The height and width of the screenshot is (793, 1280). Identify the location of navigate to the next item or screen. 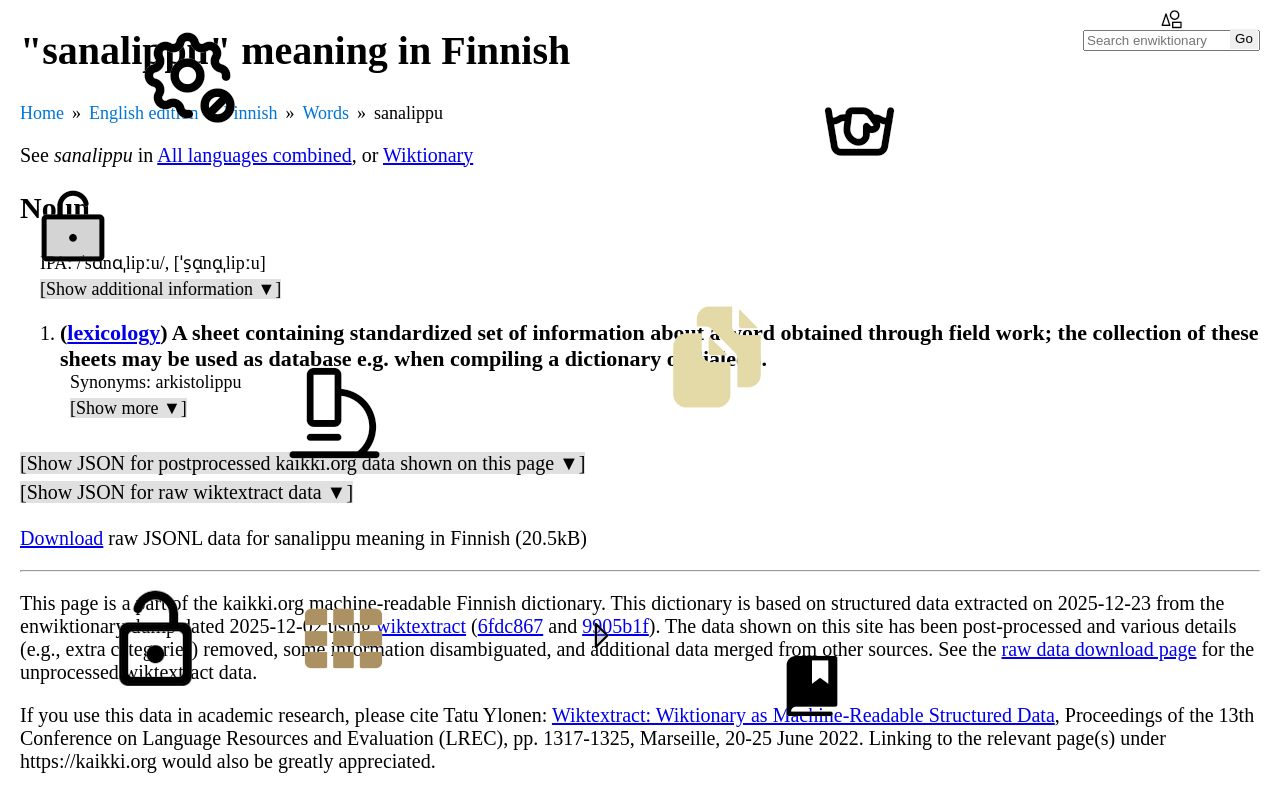
(600, 635).